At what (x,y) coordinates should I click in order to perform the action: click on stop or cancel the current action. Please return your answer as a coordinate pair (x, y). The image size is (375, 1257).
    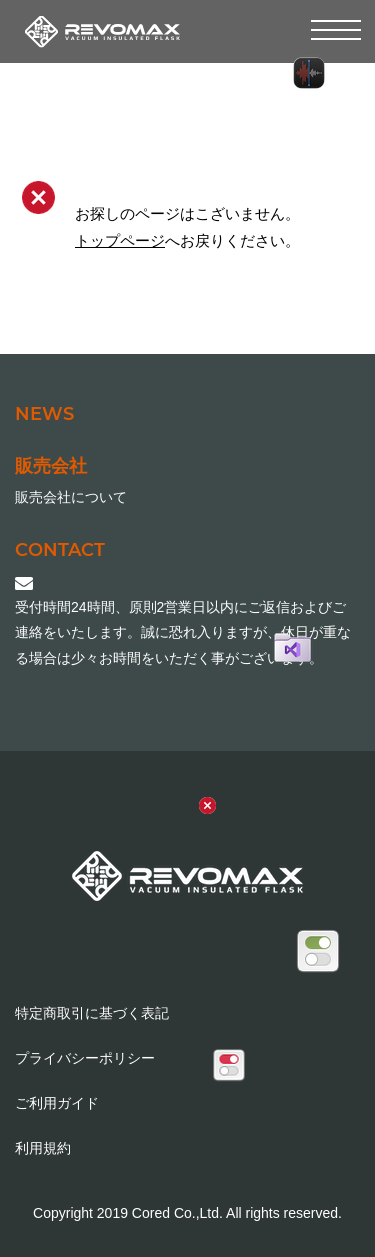
    Looking at the image, I should click on (38, 197).